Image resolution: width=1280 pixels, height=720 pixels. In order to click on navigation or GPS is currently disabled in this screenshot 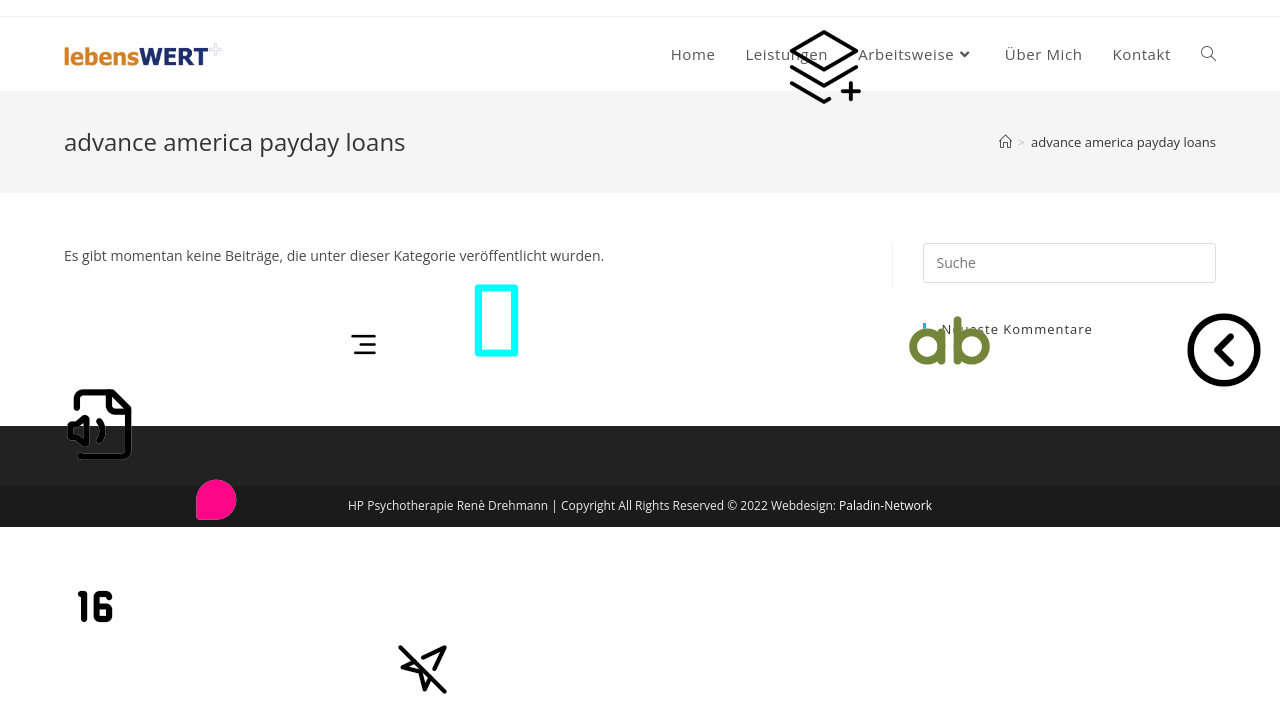, I will do `click(422, 669)`.